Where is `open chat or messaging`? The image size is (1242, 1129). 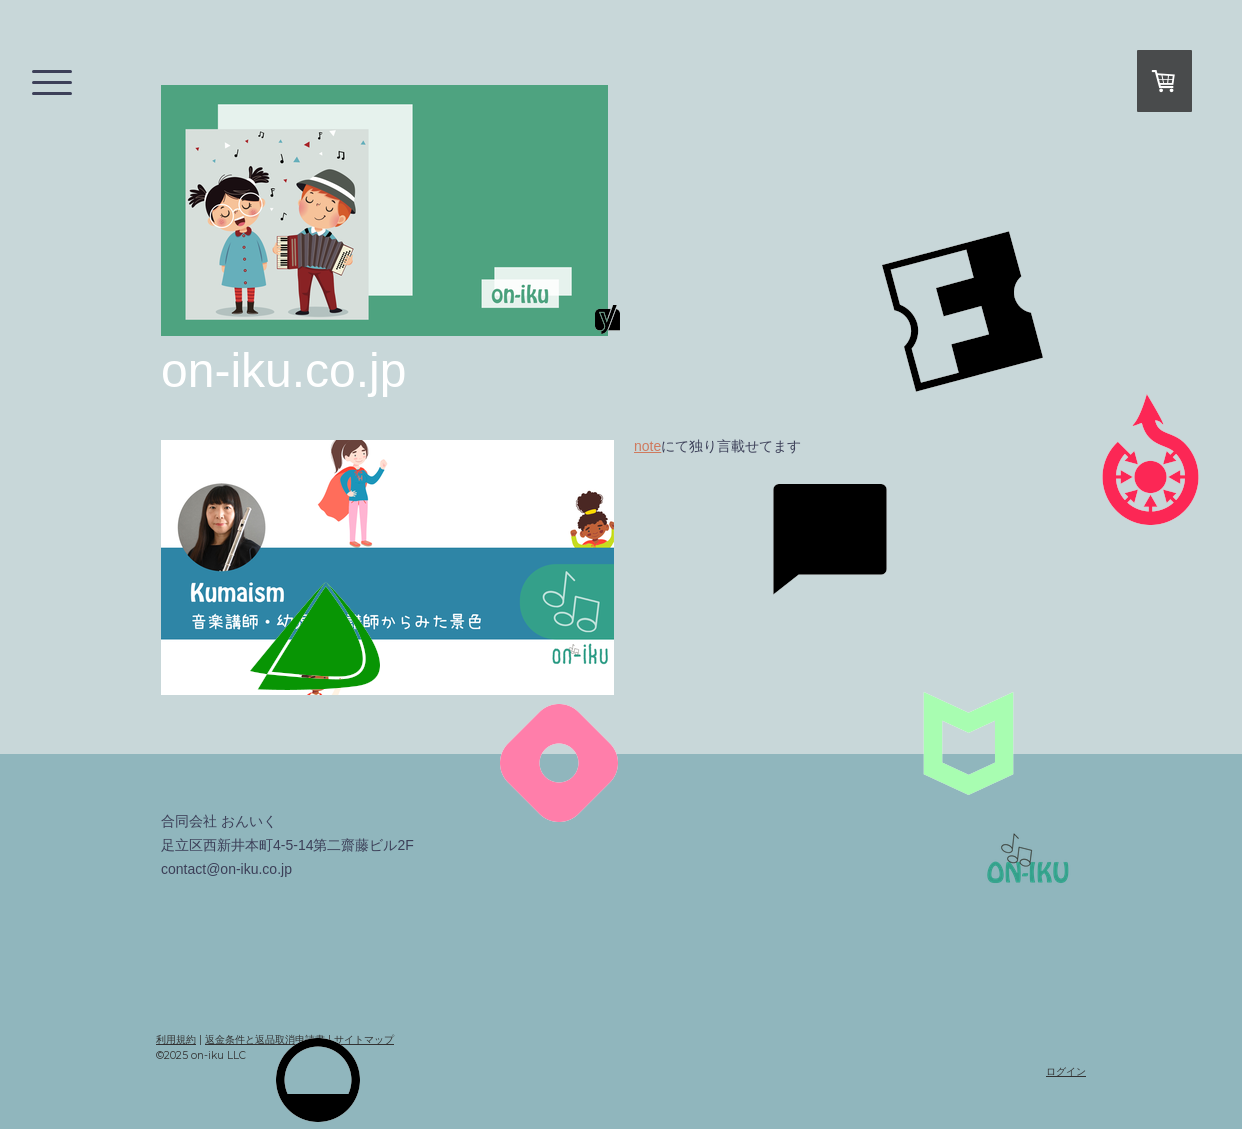 open chat or messaging is located at coordinates (830, 535).